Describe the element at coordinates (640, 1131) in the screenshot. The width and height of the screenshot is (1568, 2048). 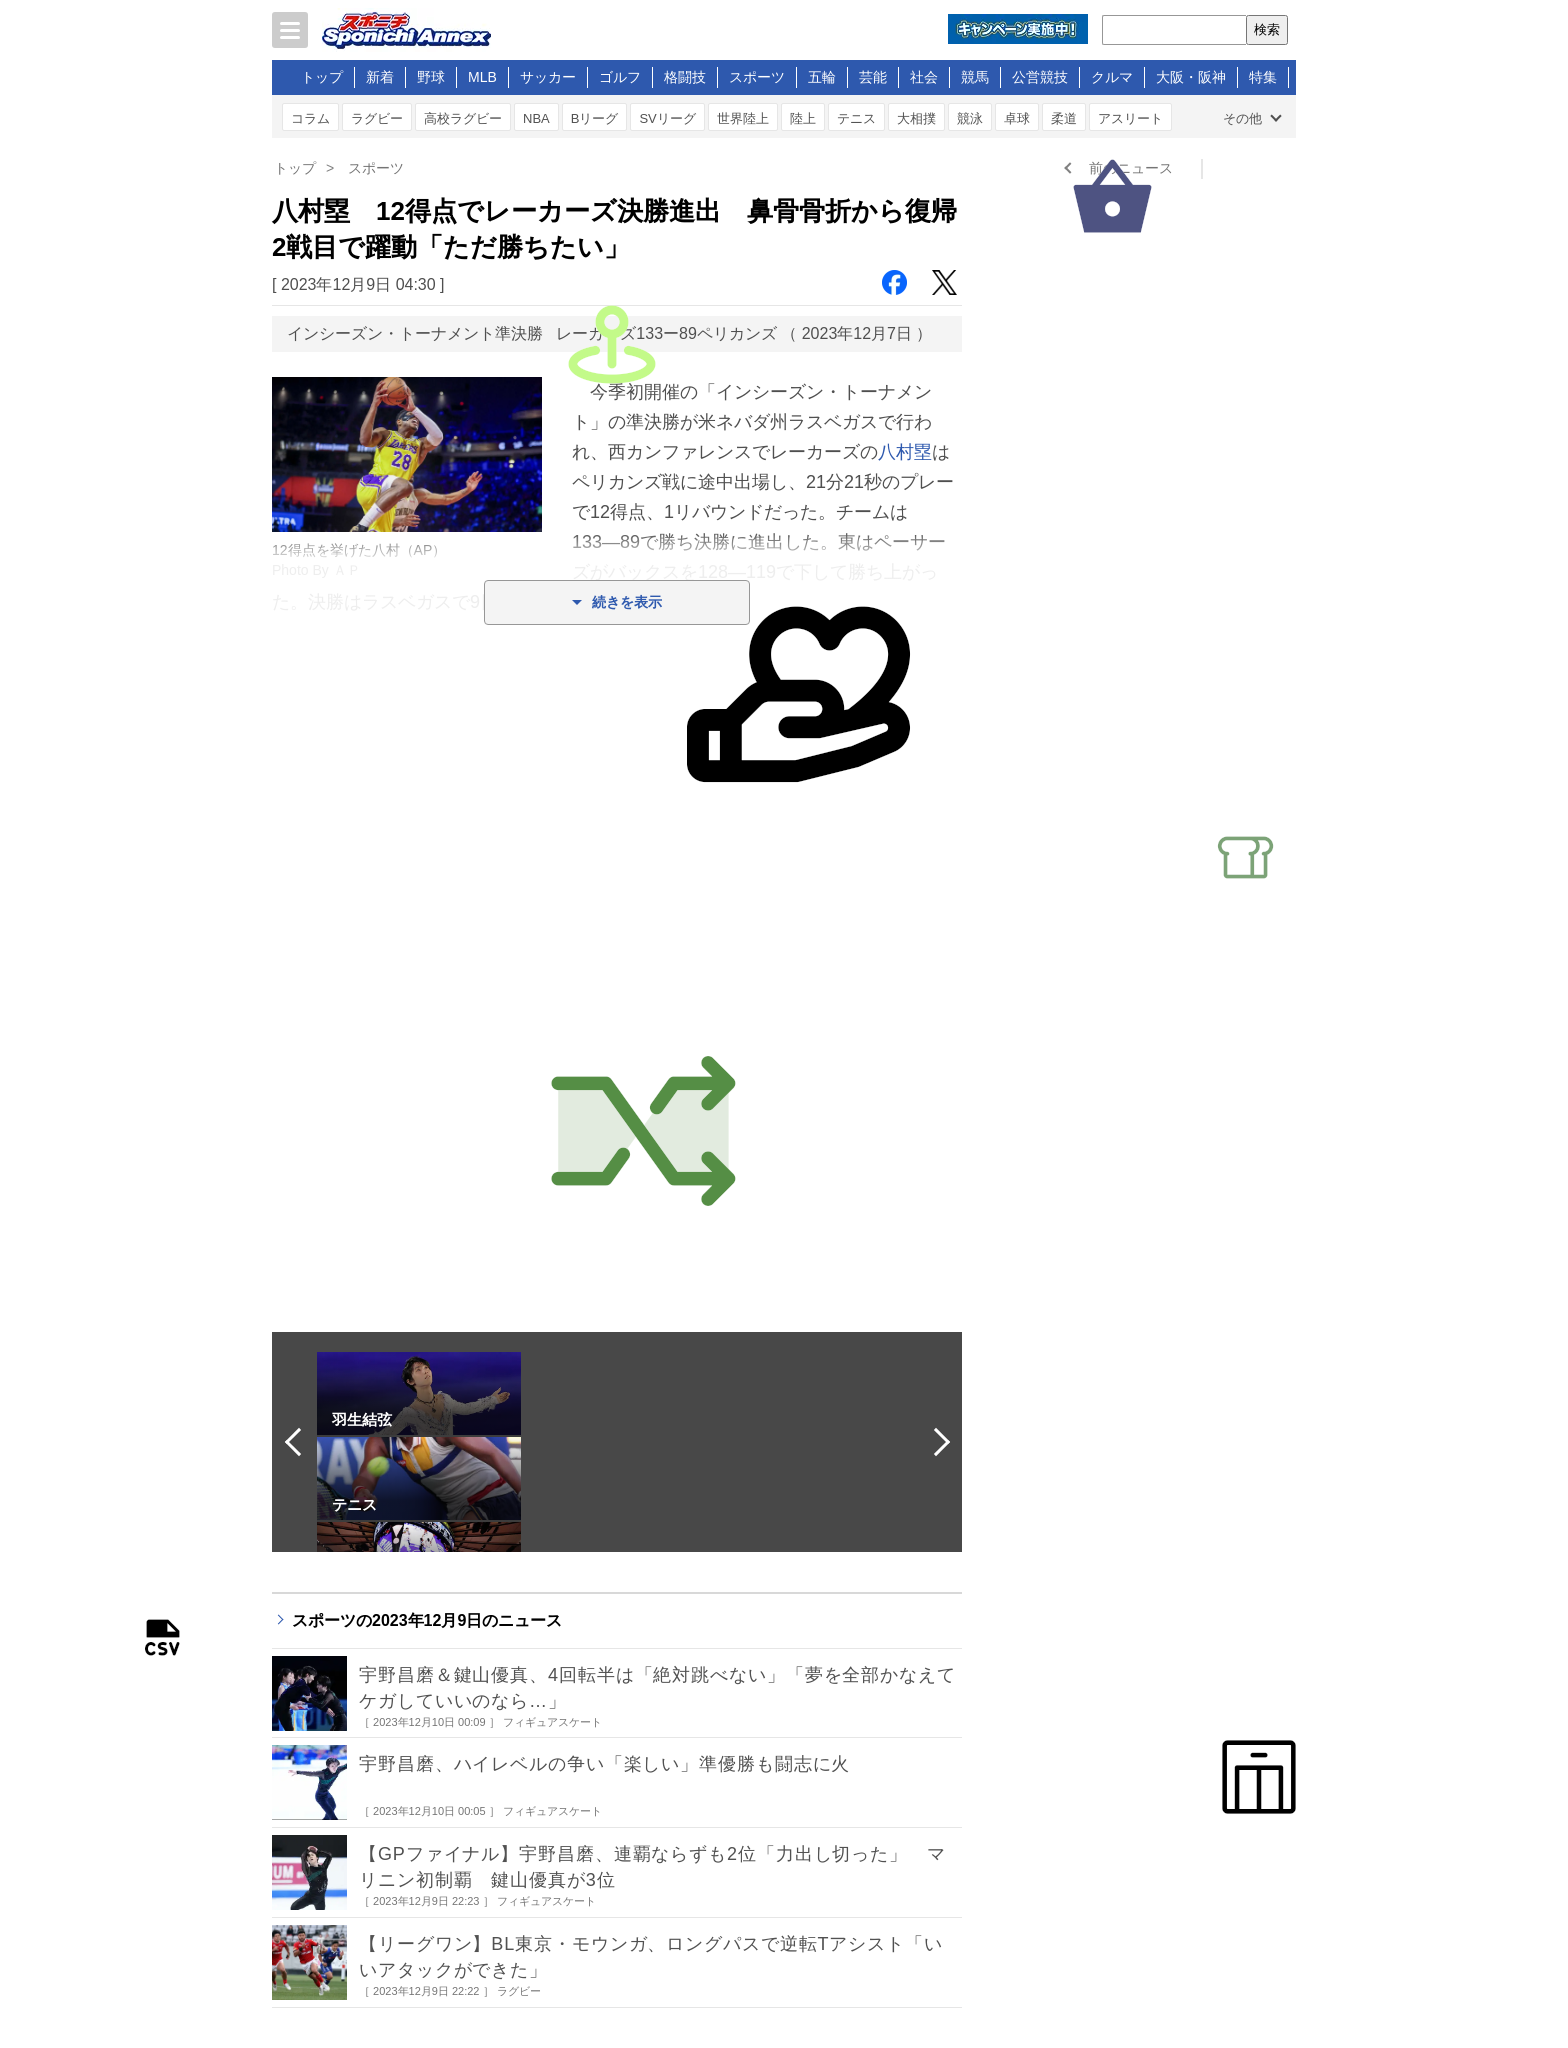
I see `shuffle or randomize playback order` at that location.